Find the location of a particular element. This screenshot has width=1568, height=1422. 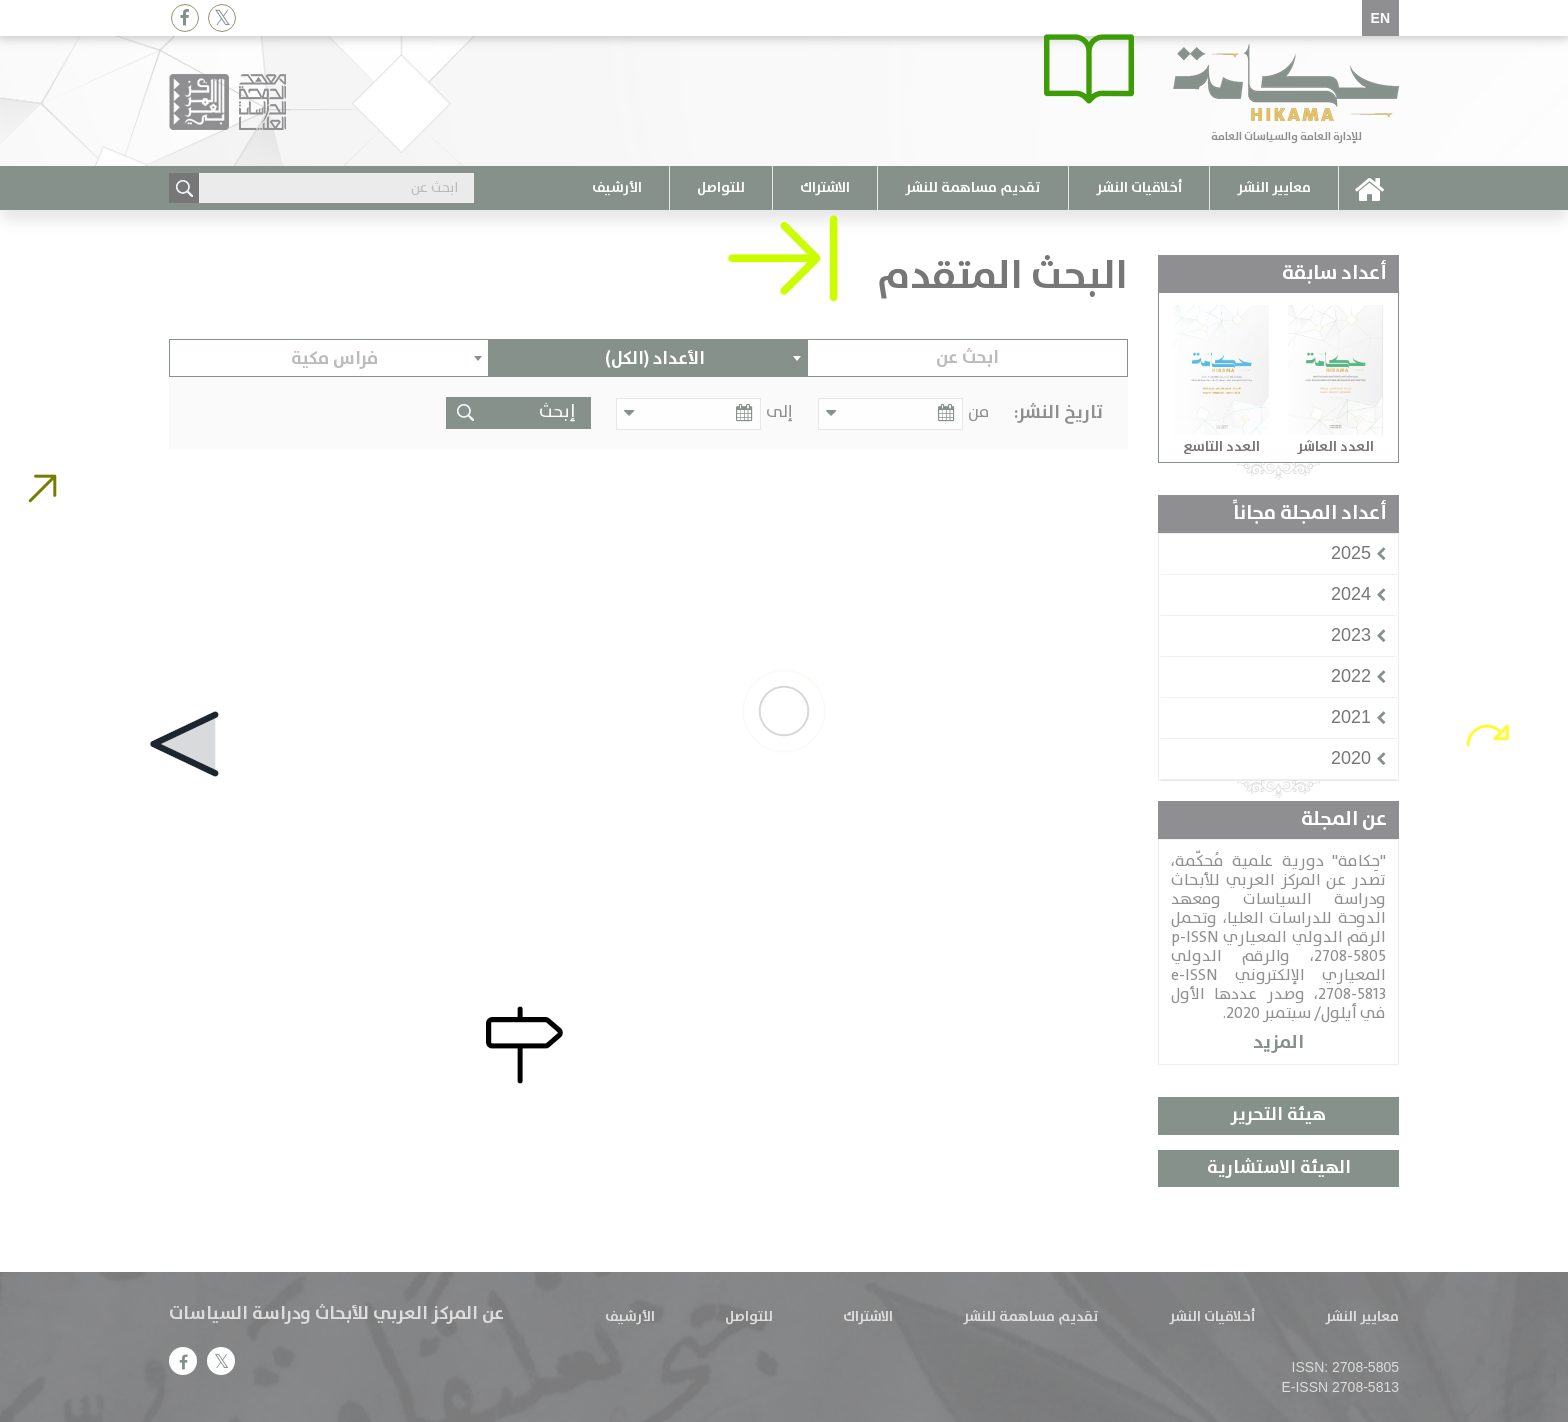

view project milestones is located at coordinates (521, 1045).